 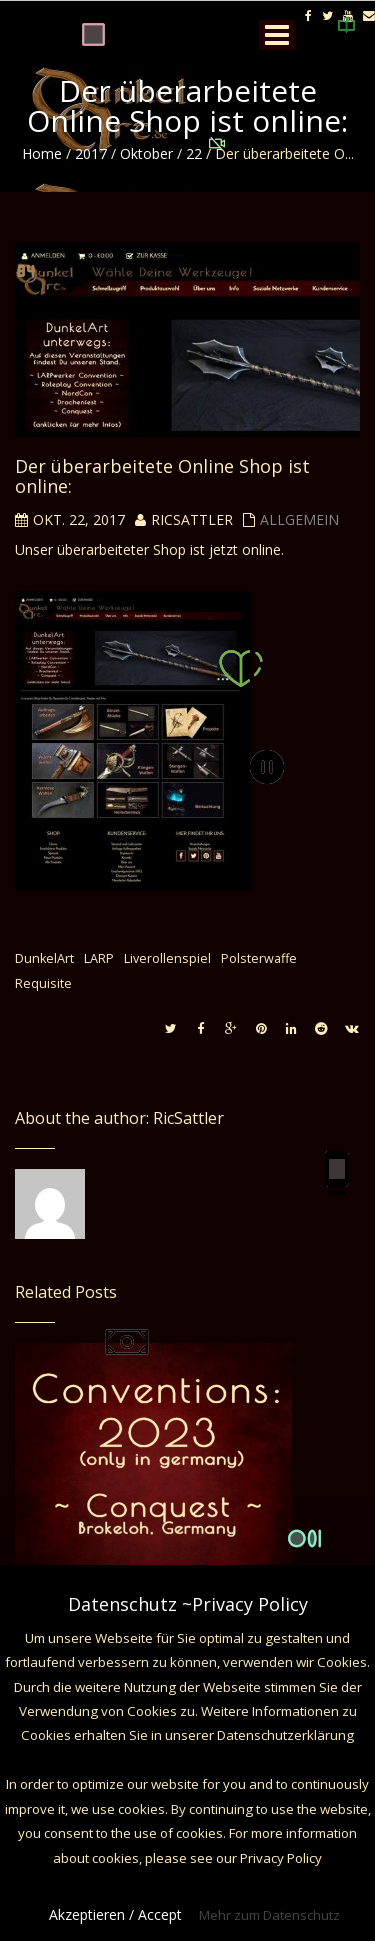 I want to click on visit medium profile or blog, so click(x=304, y=1538).